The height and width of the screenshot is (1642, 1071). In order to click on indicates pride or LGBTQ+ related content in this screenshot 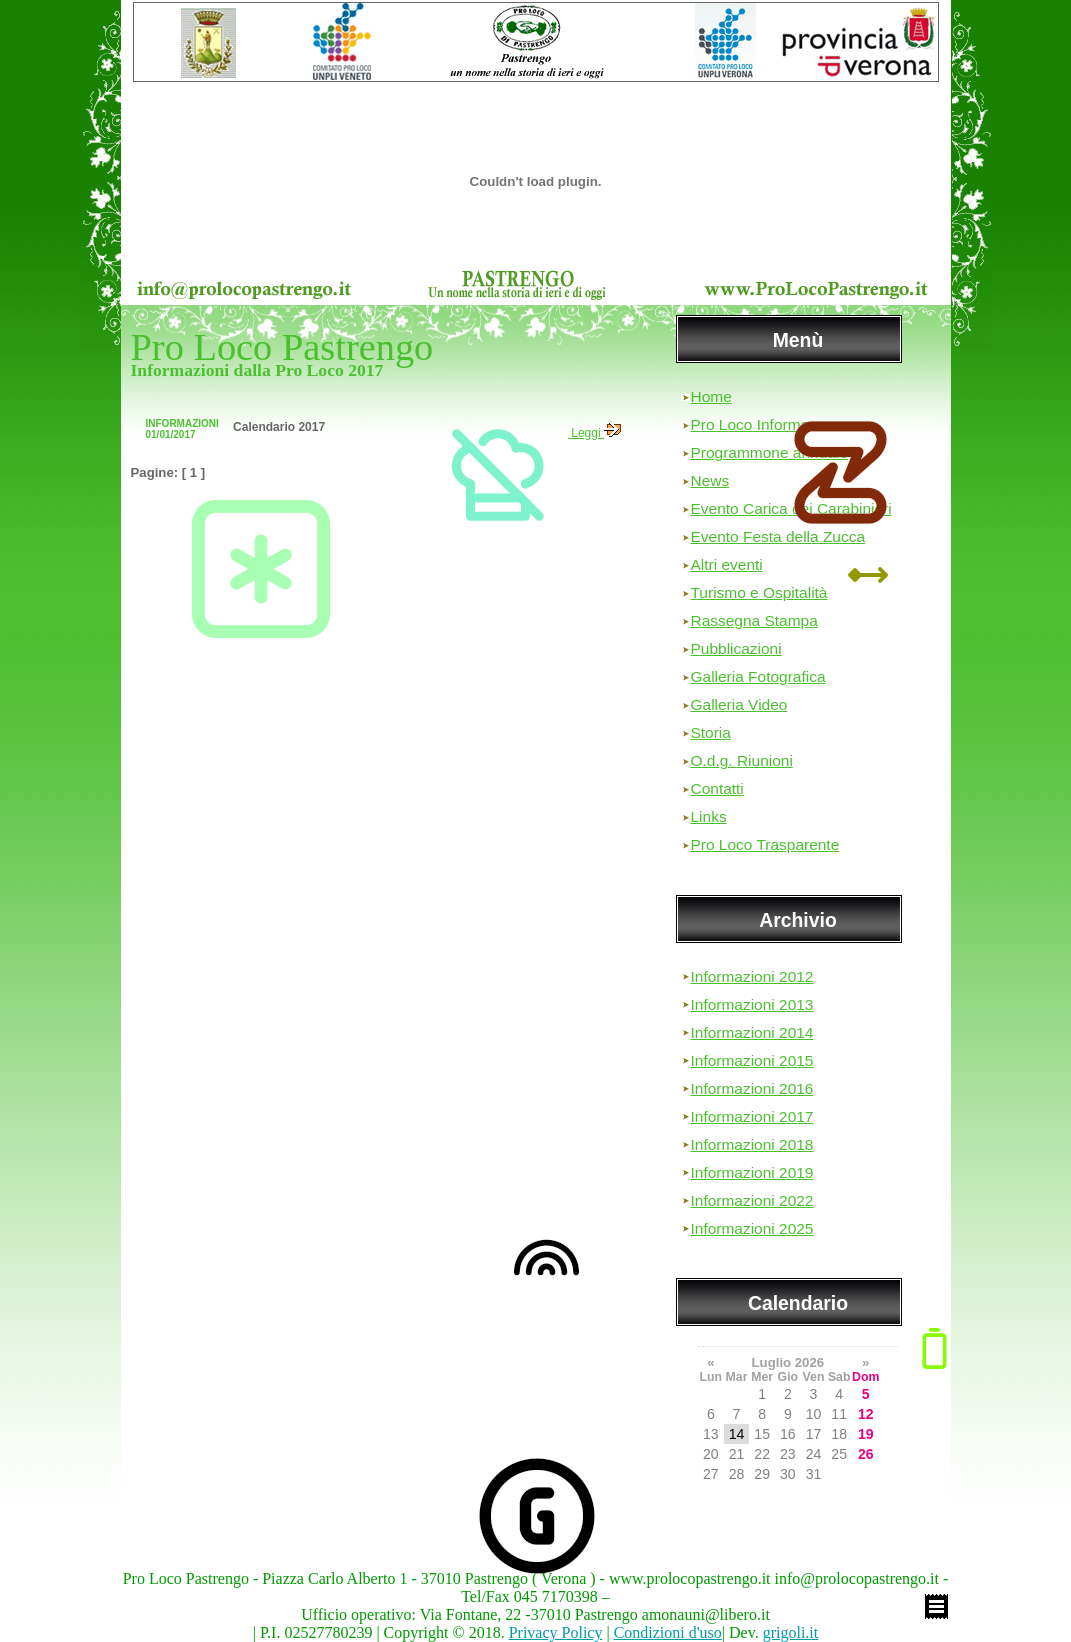, I will do `click(546, 1257)`.